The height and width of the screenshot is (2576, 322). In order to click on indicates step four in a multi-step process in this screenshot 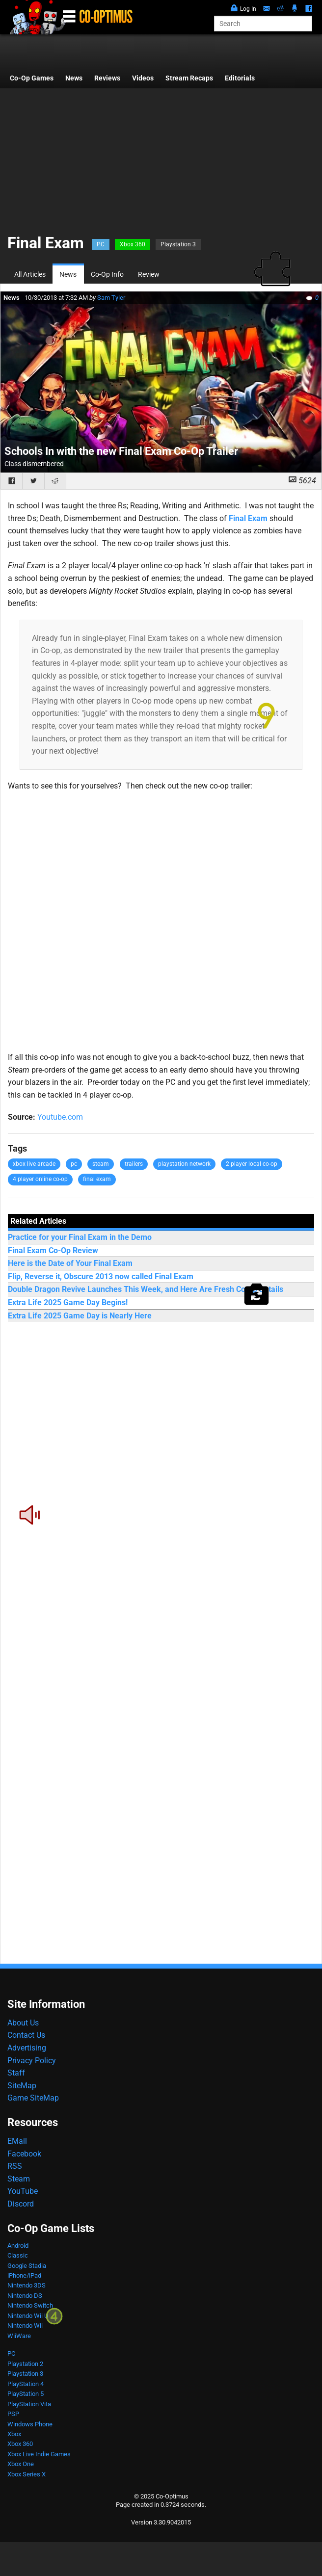, I will do `click(54, 2316)`.